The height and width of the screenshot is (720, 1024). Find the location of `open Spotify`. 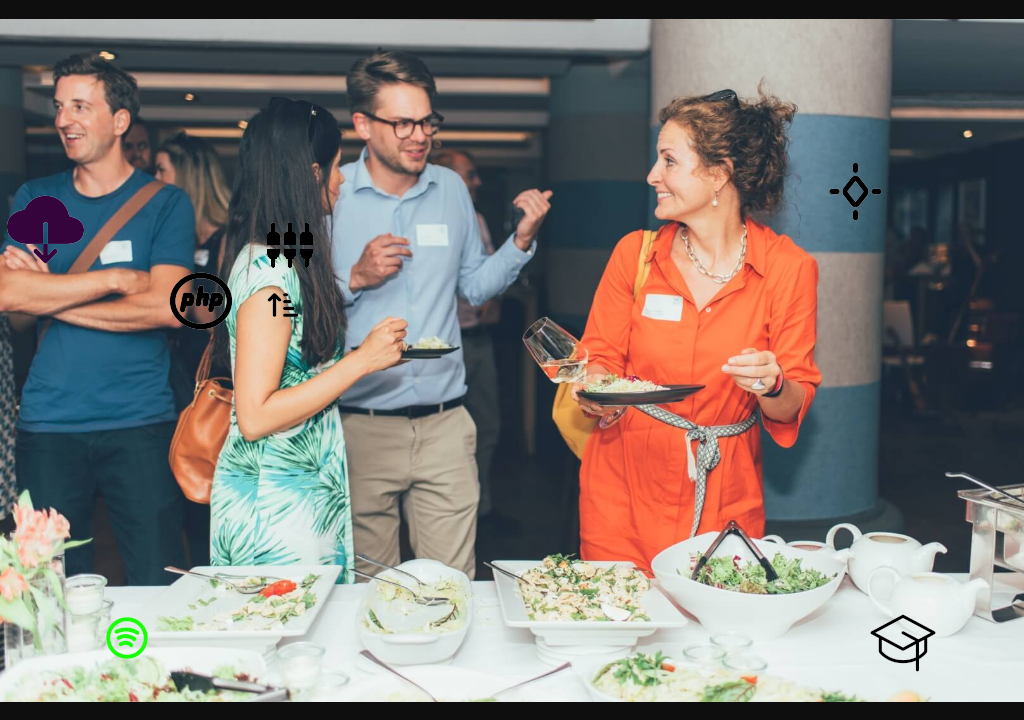

open Spotify is located at coordinates (127, 638).